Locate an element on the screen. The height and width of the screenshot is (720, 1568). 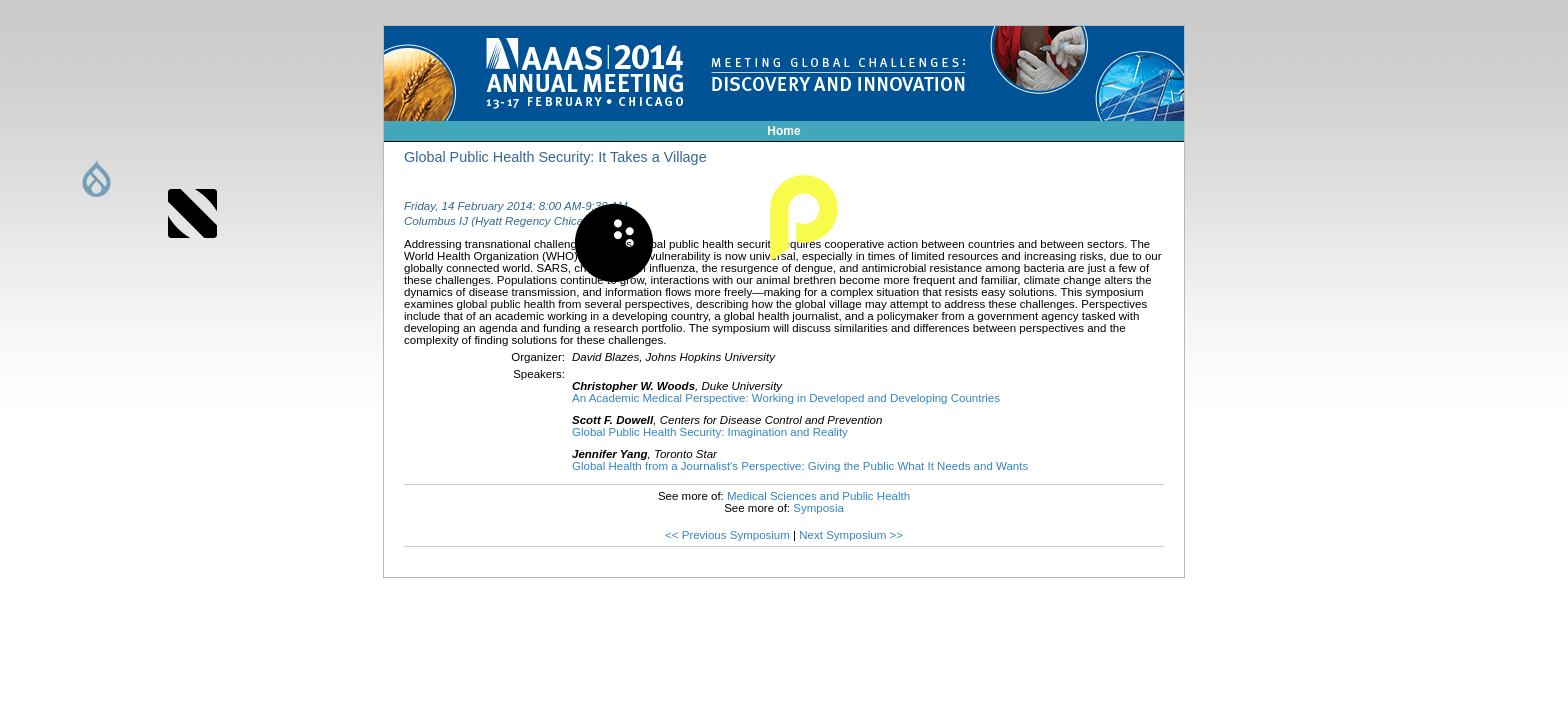
open Apple News app is located at coordinates (192, 213).